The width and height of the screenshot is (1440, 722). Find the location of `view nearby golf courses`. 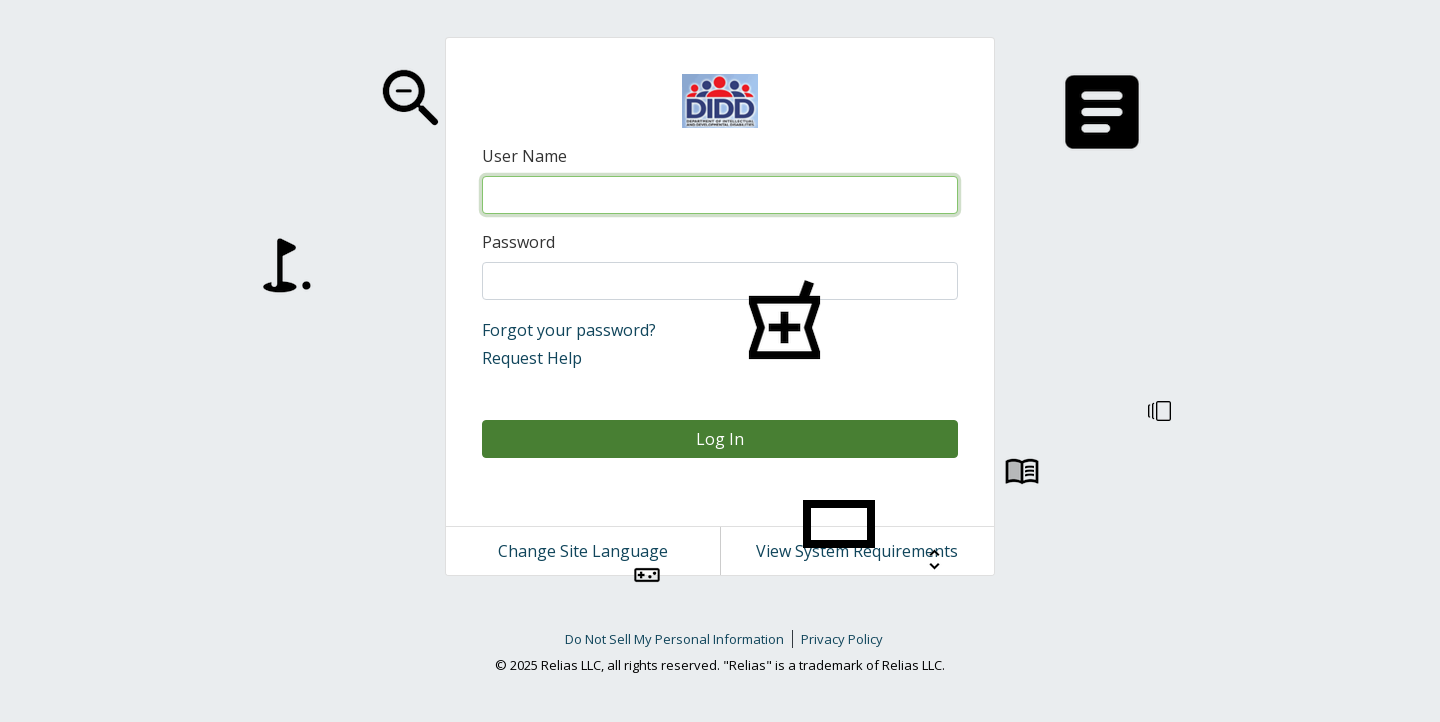

view nearby golf courses is located at coordinates (285, 264).